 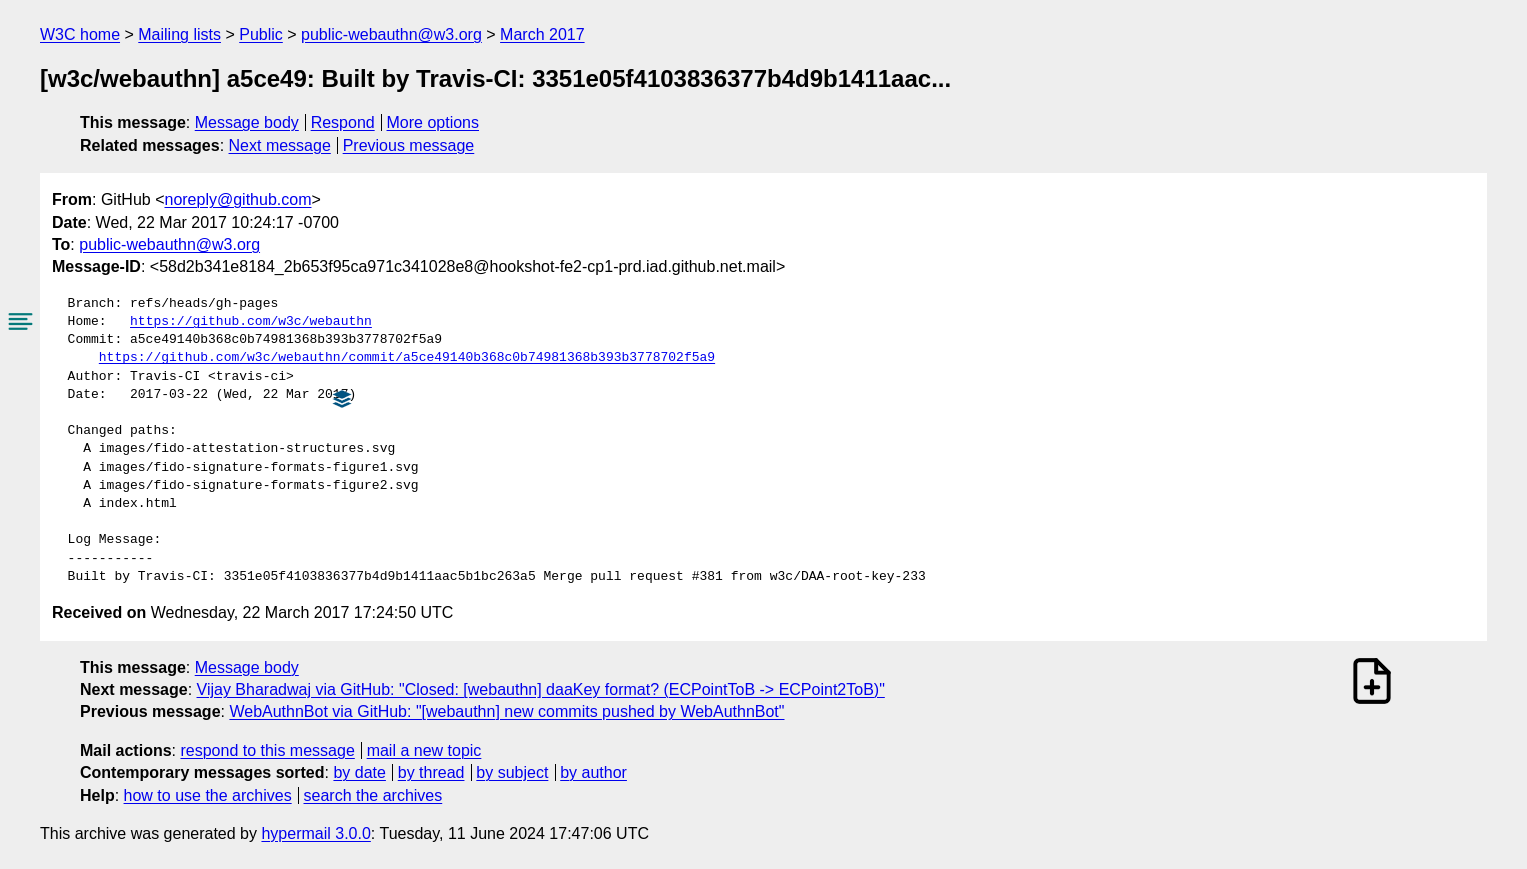 What do you see at coordinates (20, 321) in the screenshot?
I see `align text to the left` at bounding box center [20, 321].